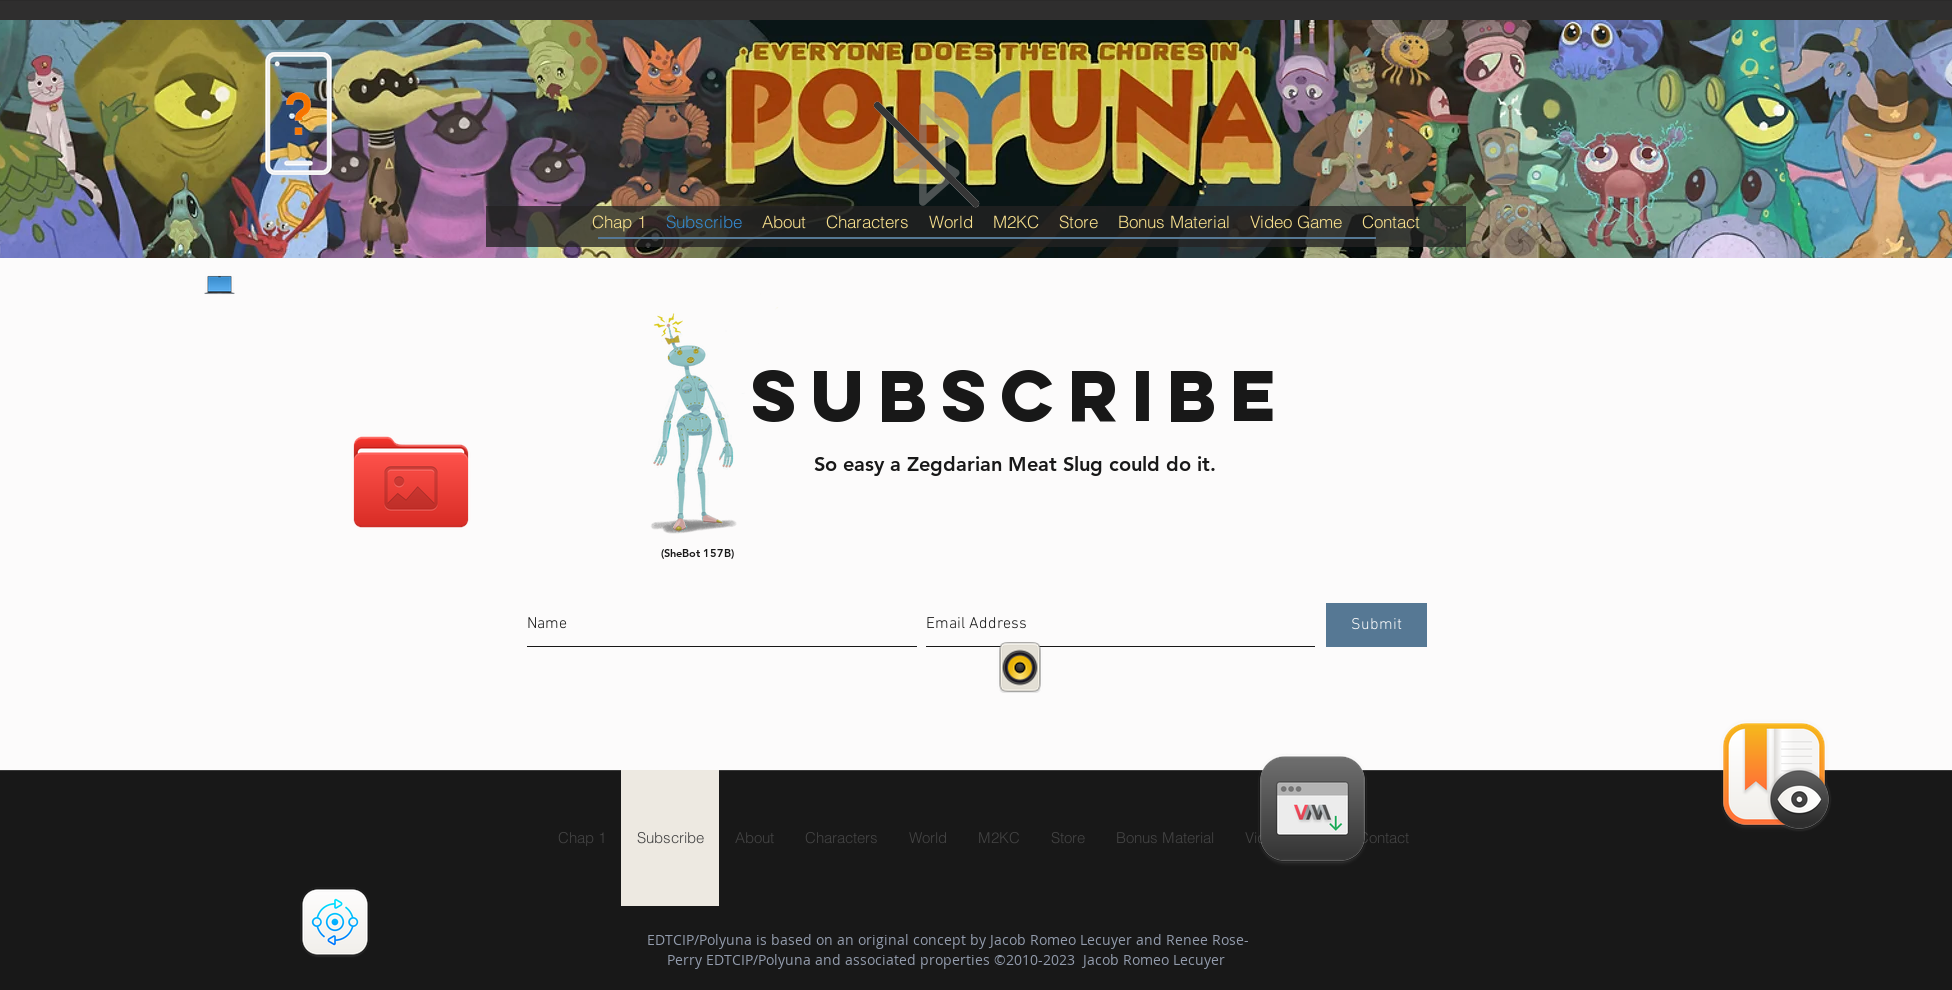  Describe the element at coordinates (1774, 774) in the screenshot. I see `open calibre e-book management app` at that location.